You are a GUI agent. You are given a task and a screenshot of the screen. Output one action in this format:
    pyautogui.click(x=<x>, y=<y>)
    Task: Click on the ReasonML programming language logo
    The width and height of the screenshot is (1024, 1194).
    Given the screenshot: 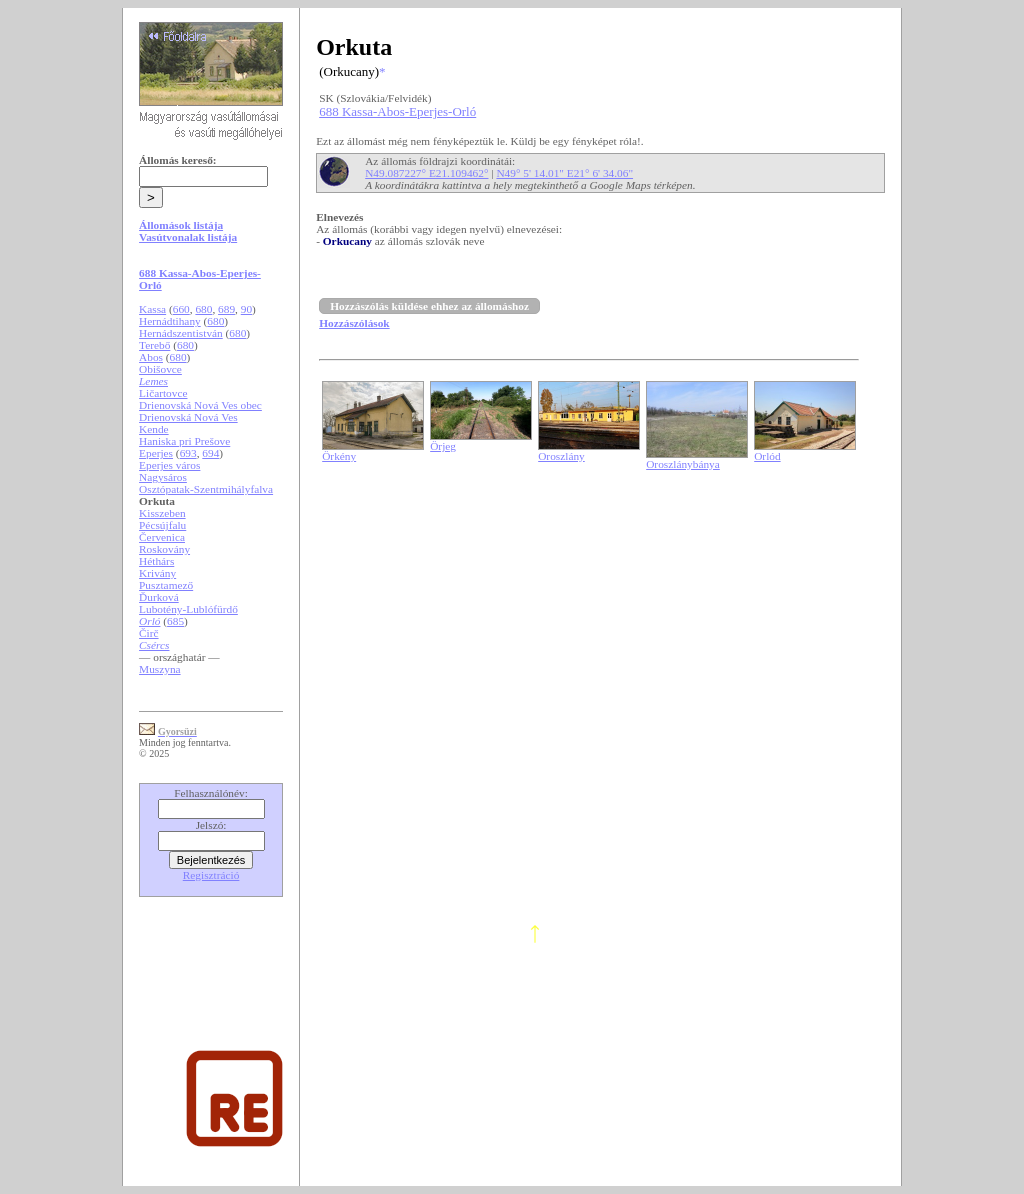 What is the action you would take?
    pyautogui.click(x=234, y=1098)
    